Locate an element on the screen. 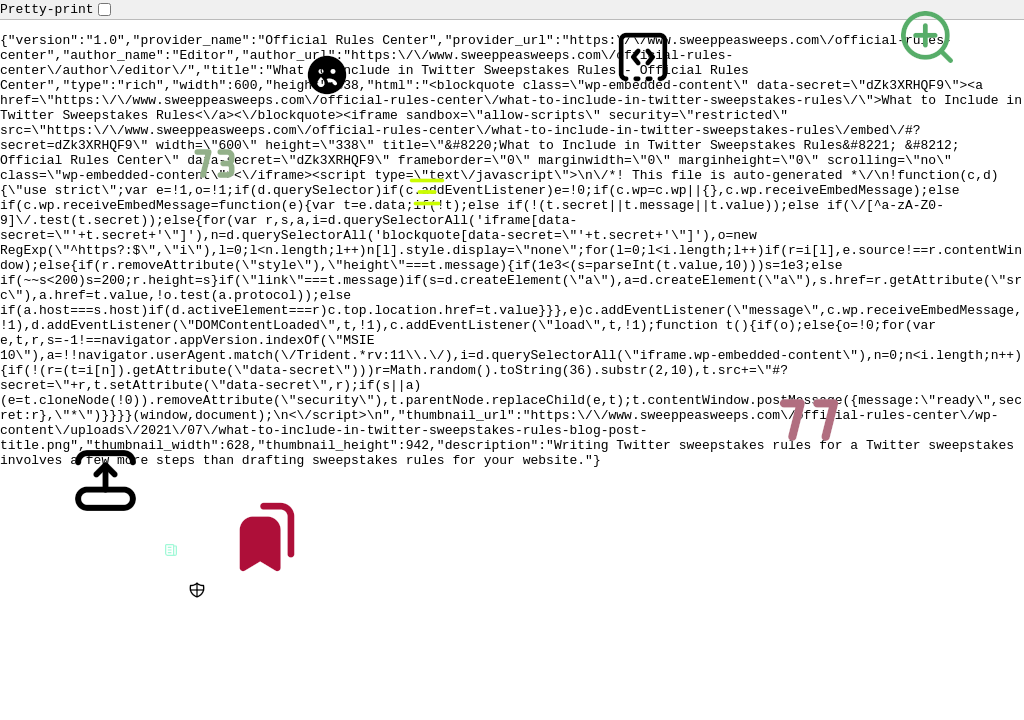  displays the number 77 as a label or badge is located at coordinates (809, 420).